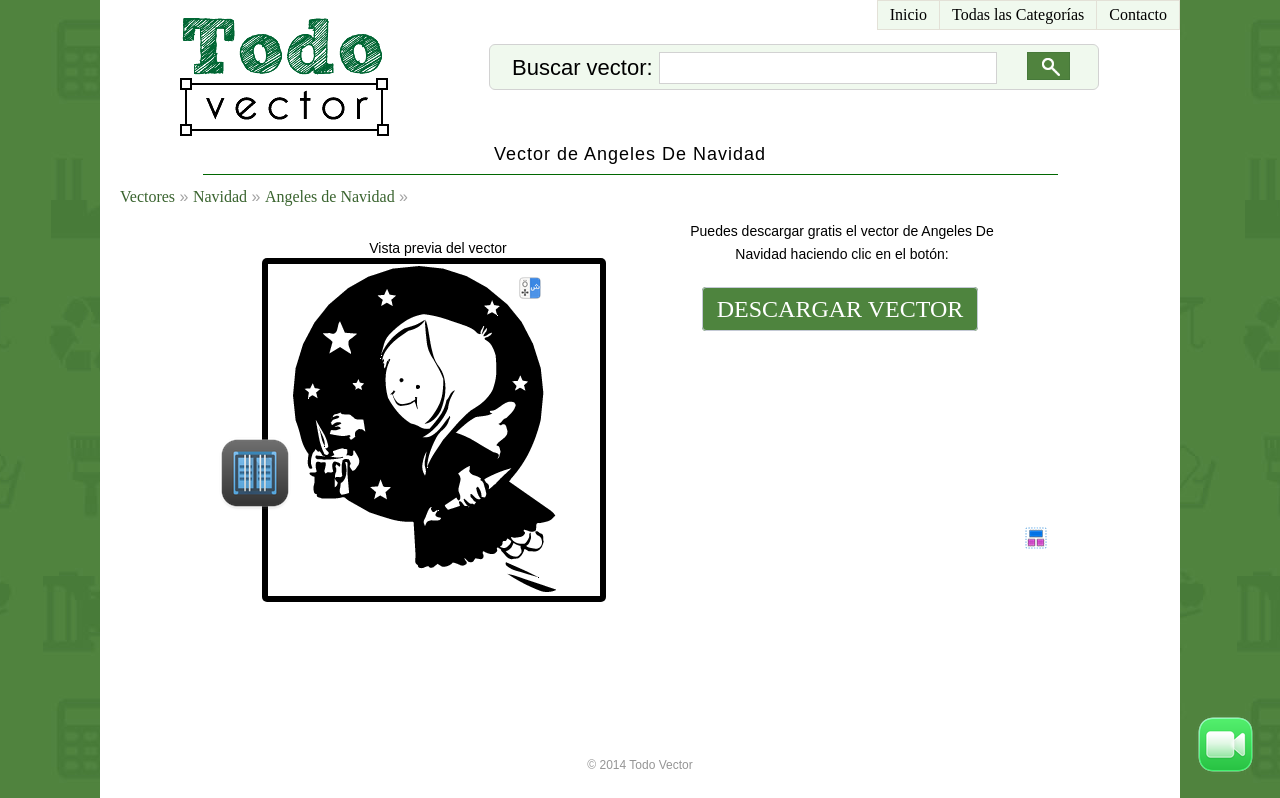 The width and height of the screenshot is (1280, 798). What do you see at coordinates (1225, 744) in the screenshot?
I see `open video player application` at bounding box center [1225, 744].